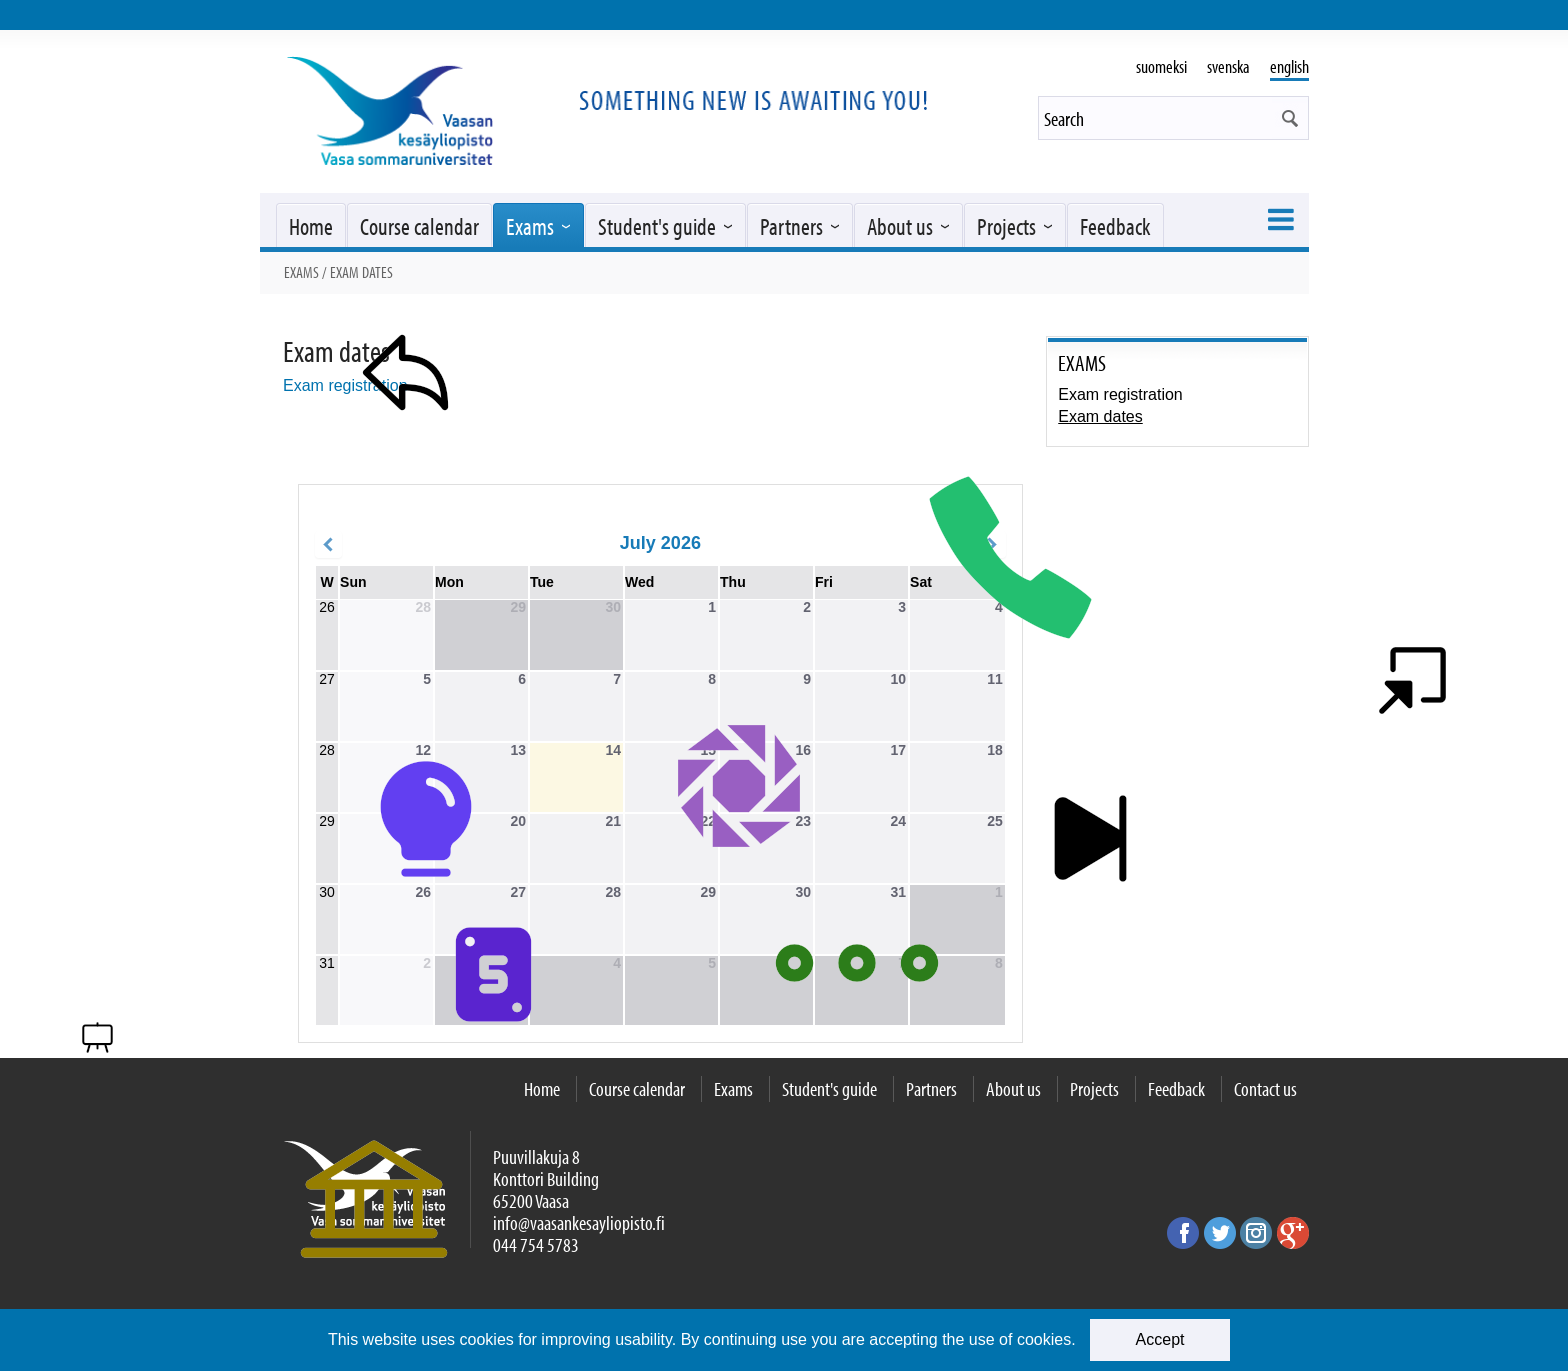 The image size is (1568, 1371). Describe the element at coordinates (1010, 557) in the screenshot. I see `make a phone call` at that location.